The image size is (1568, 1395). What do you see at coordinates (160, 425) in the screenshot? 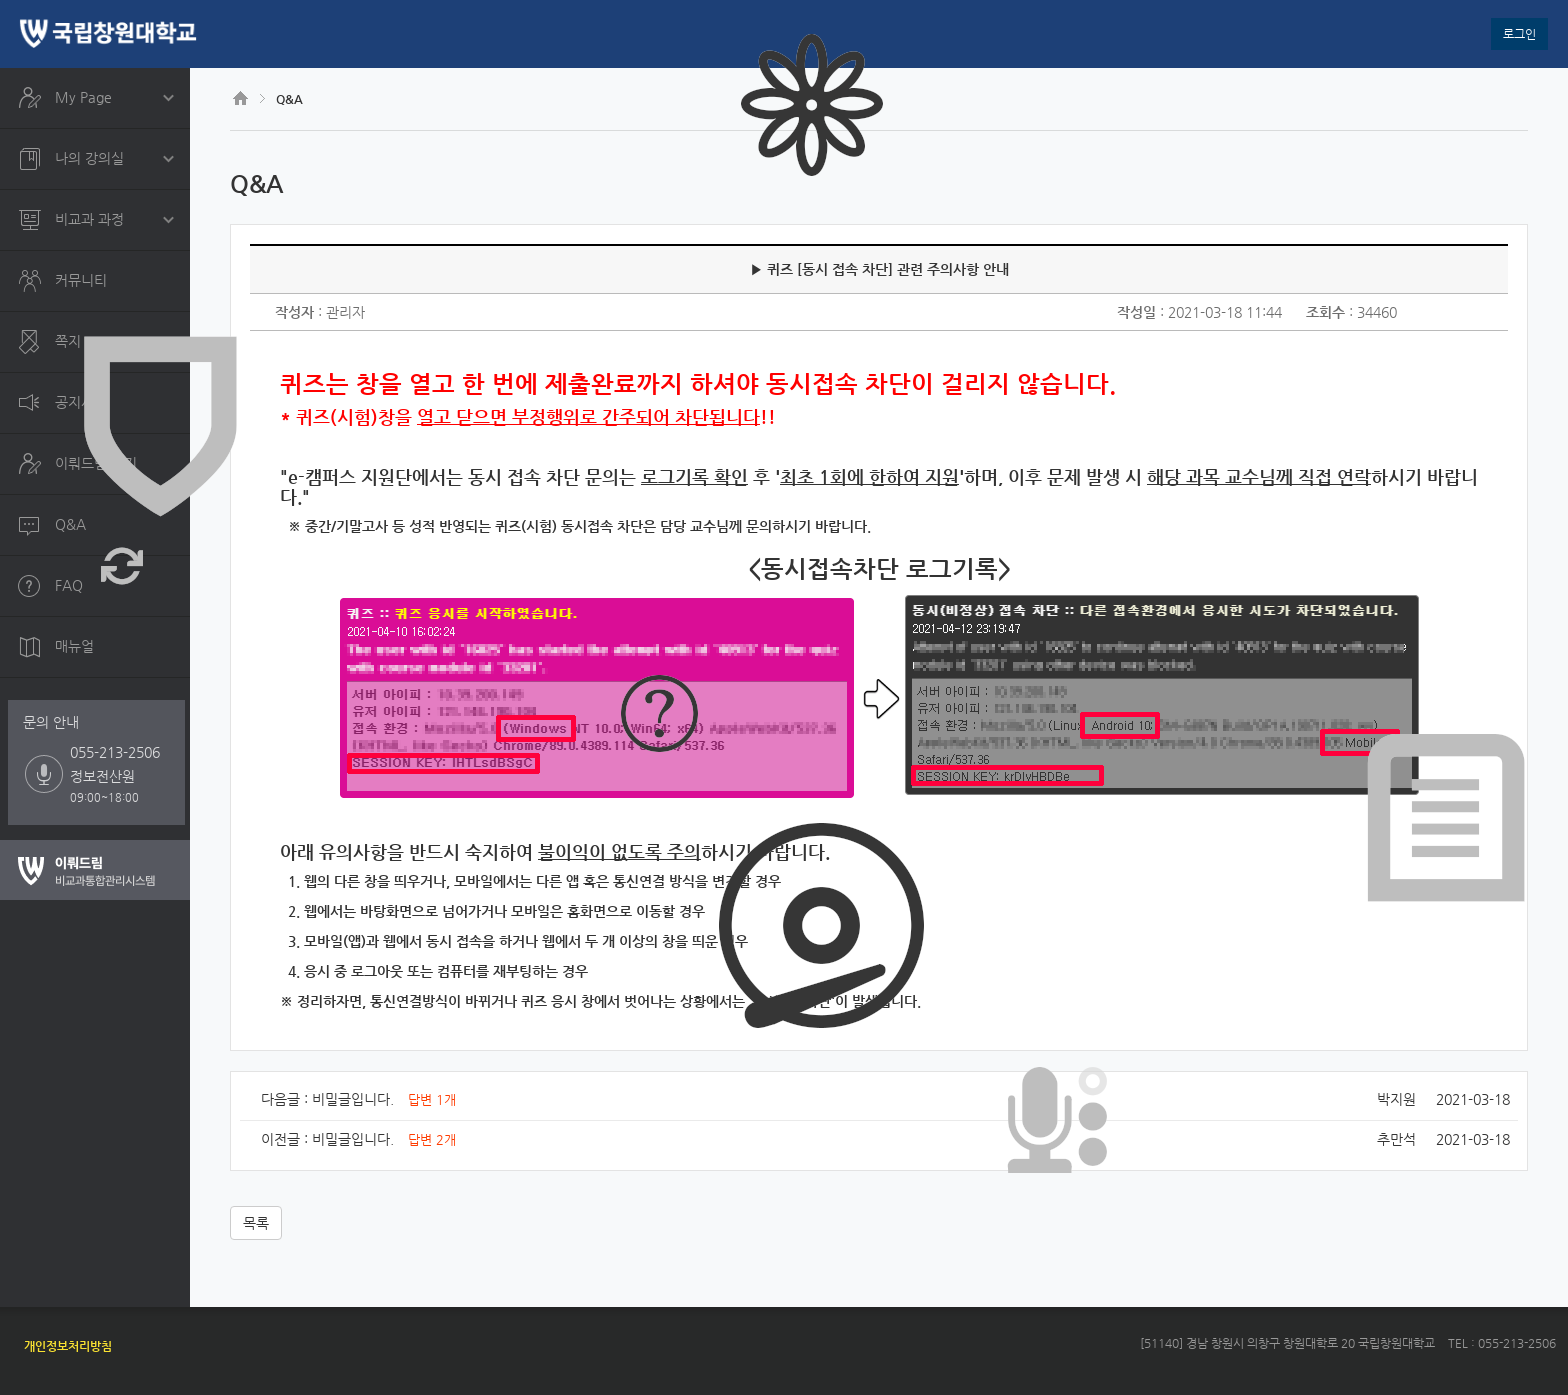
I see `indicates low security status` at bounding box center [160, 425].